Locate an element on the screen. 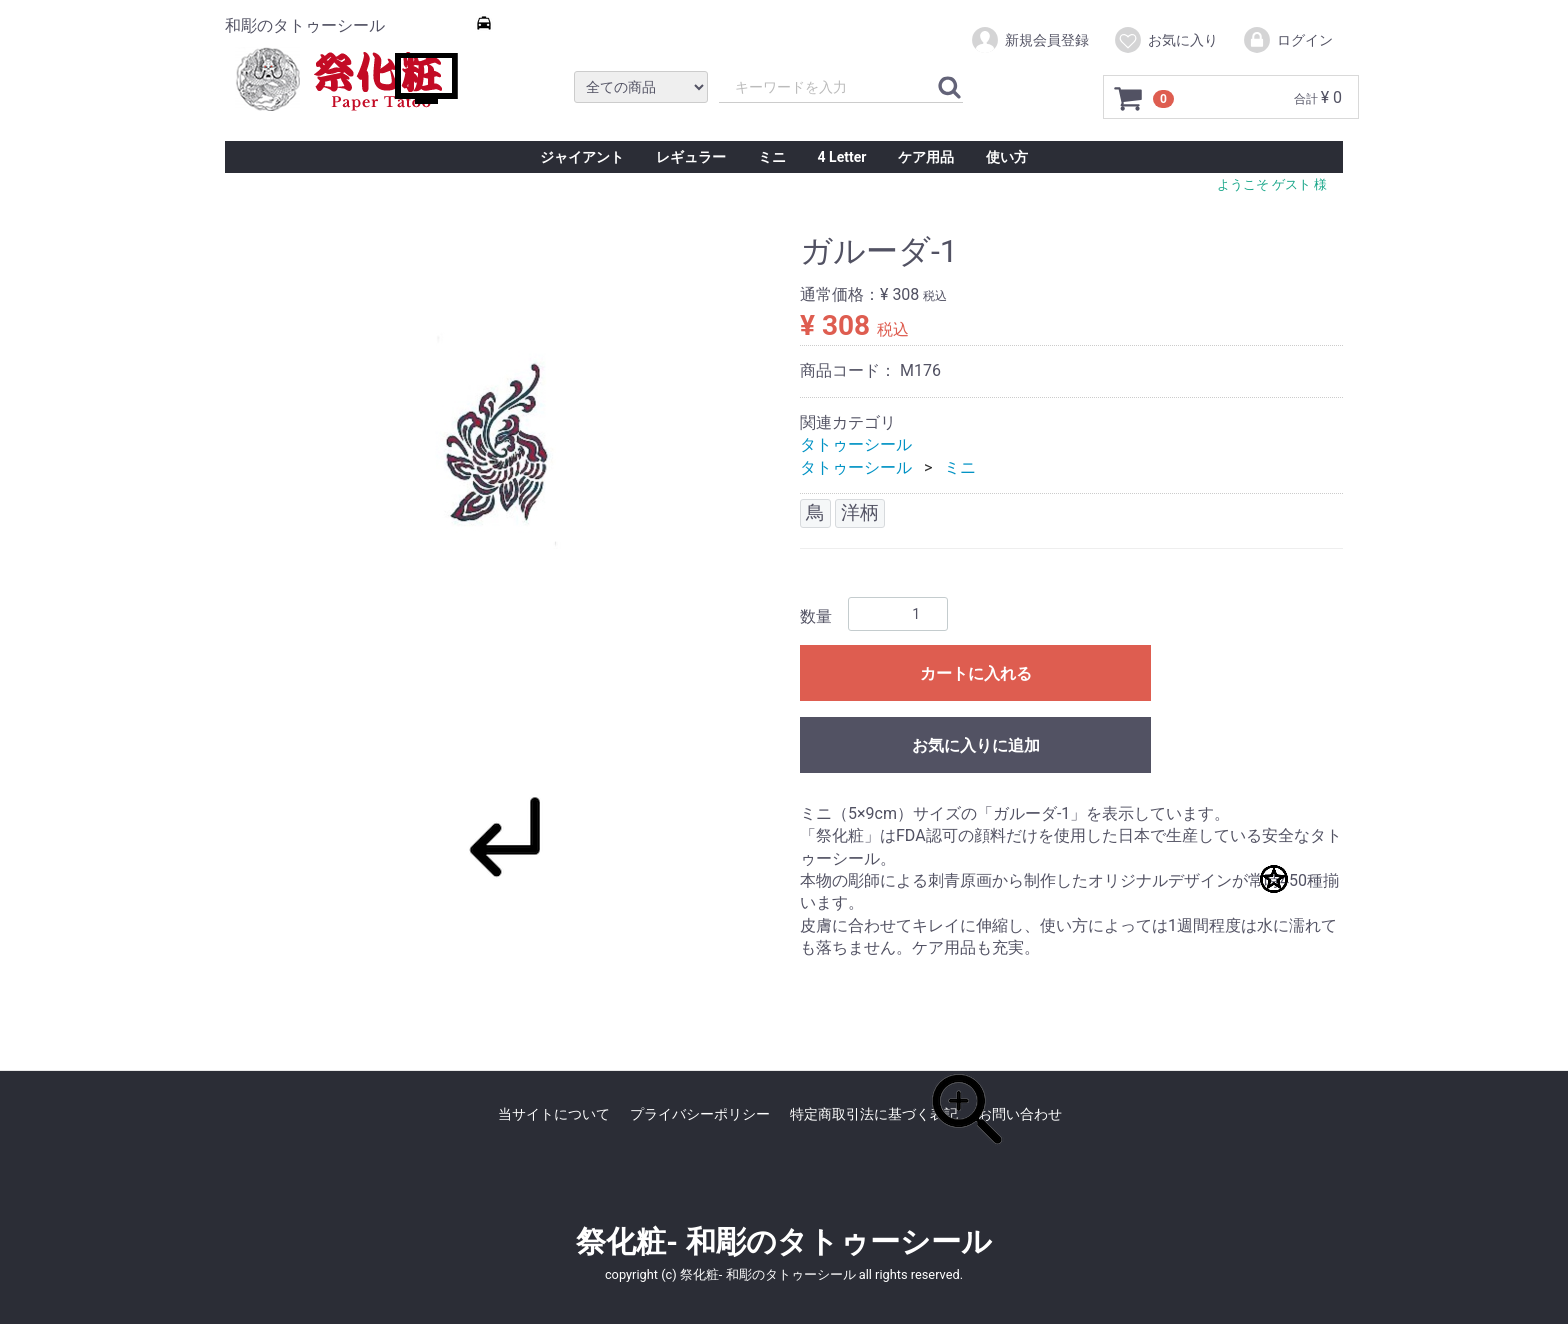  navigate back to parent directory is located at coordinates (501, 835).